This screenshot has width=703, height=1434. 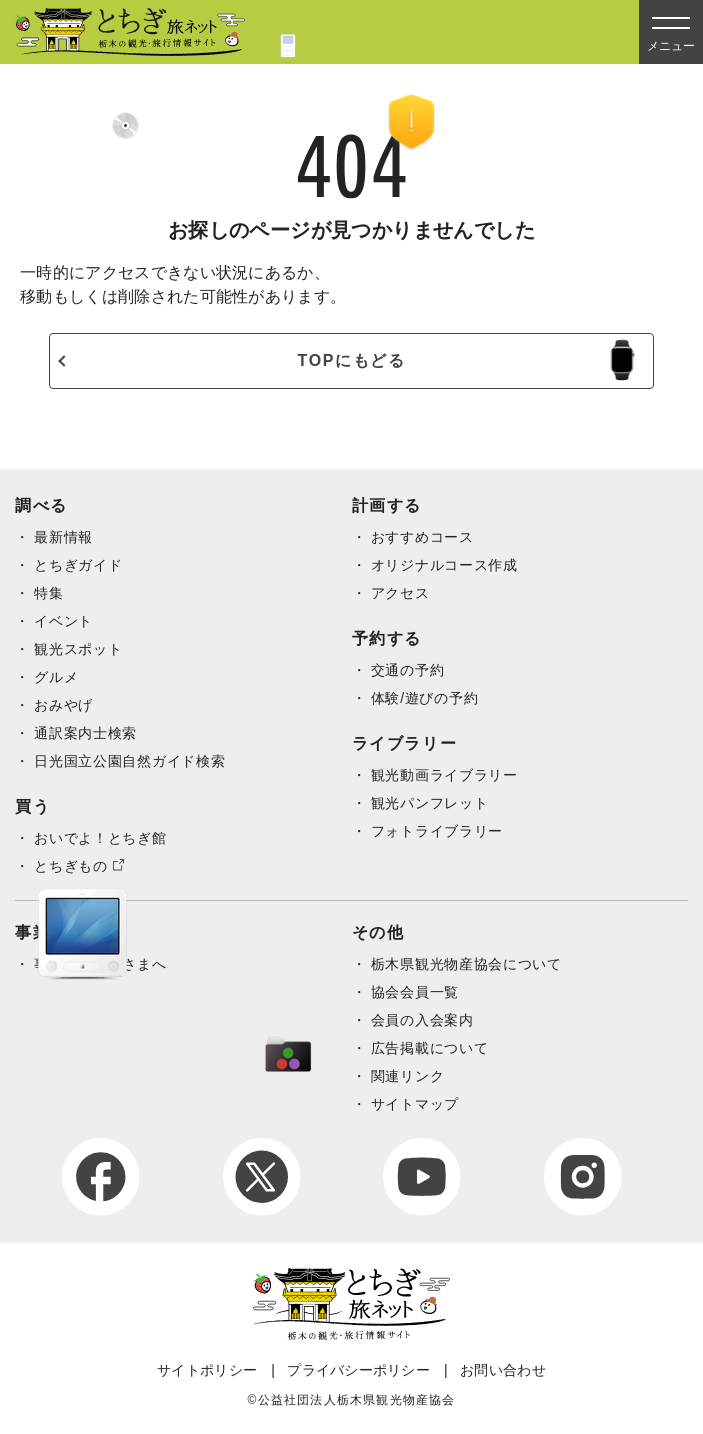 What do you see at coordinates (411, 123) in the screenshot?
I see `indicates medium security level or partial protection` at bounding box center [411, 123].